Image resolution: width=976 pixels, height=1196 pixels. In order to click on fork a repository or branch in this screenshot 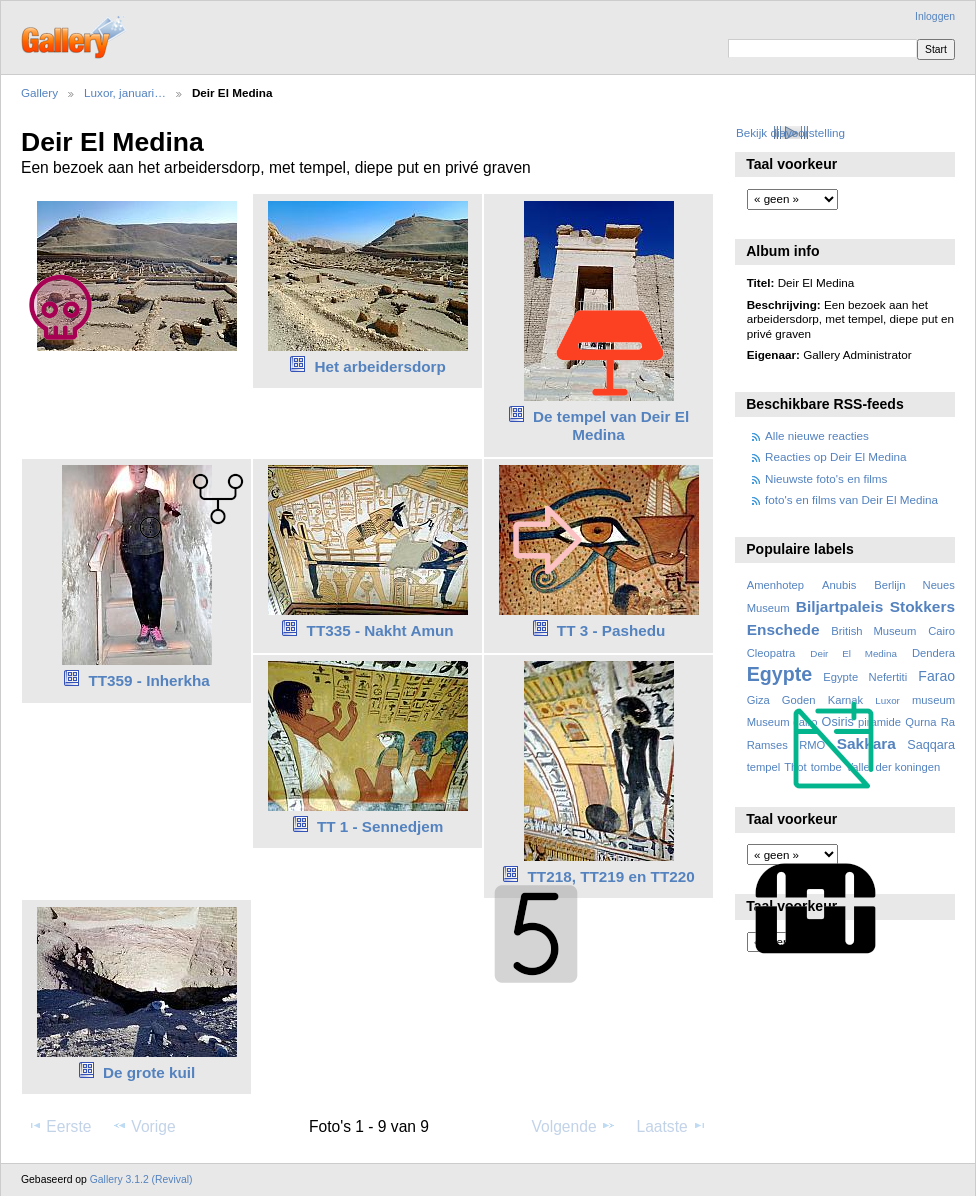, I will do `click(218, 499)`.